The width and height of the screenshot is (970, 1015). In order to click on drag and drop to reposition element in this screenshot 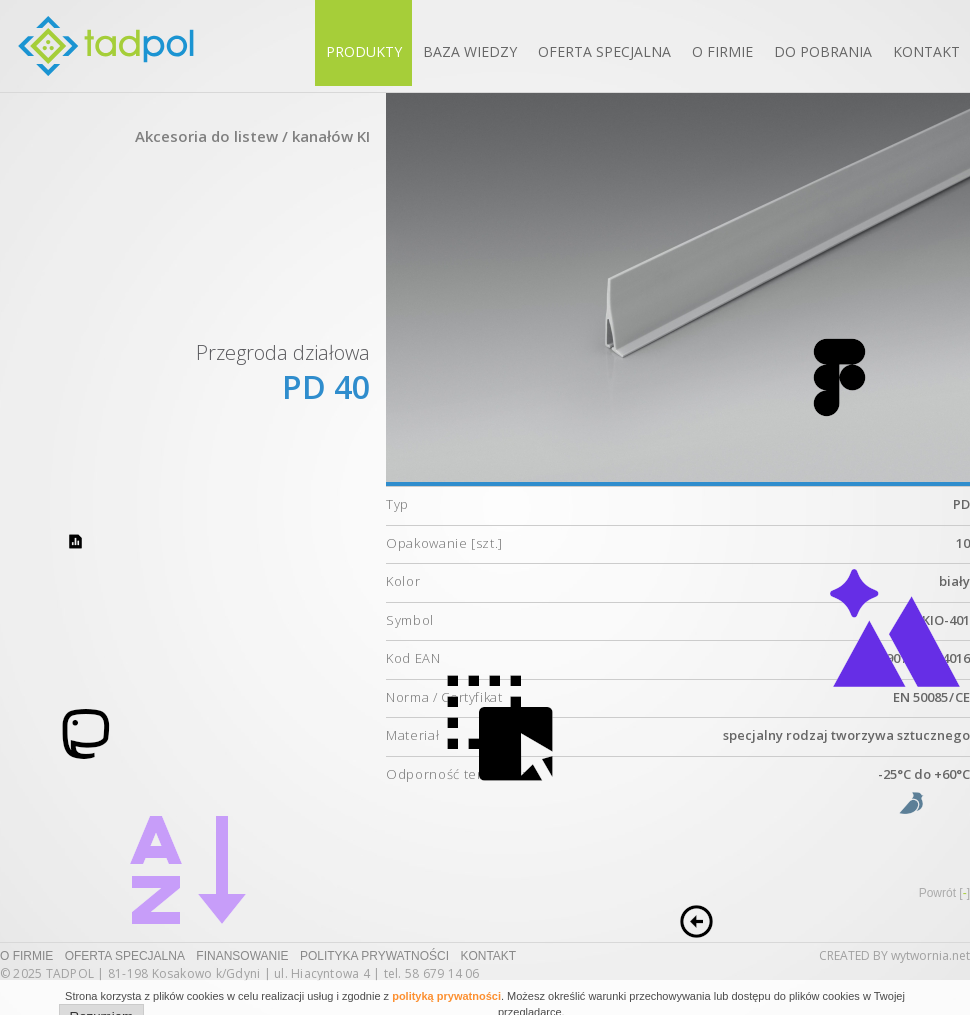, I will do `click(500, 728)`.